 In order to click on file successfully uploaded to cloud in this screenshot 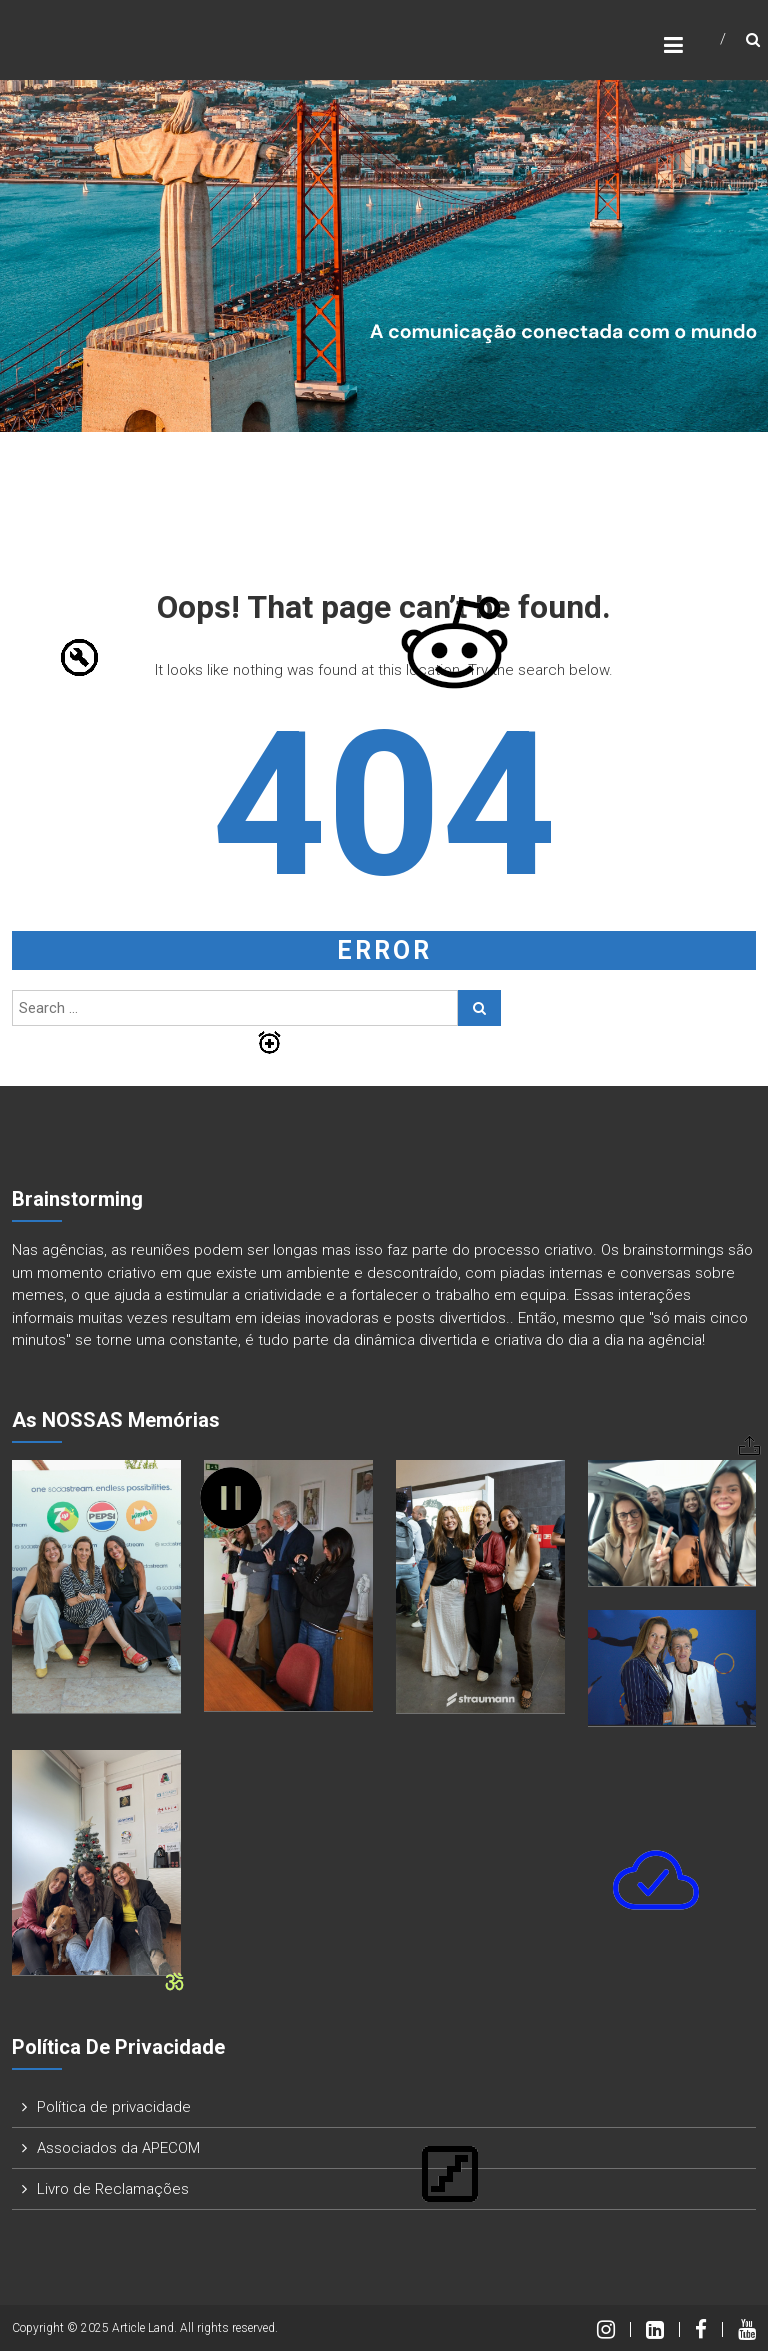, I will do `click(656, 1880)`.